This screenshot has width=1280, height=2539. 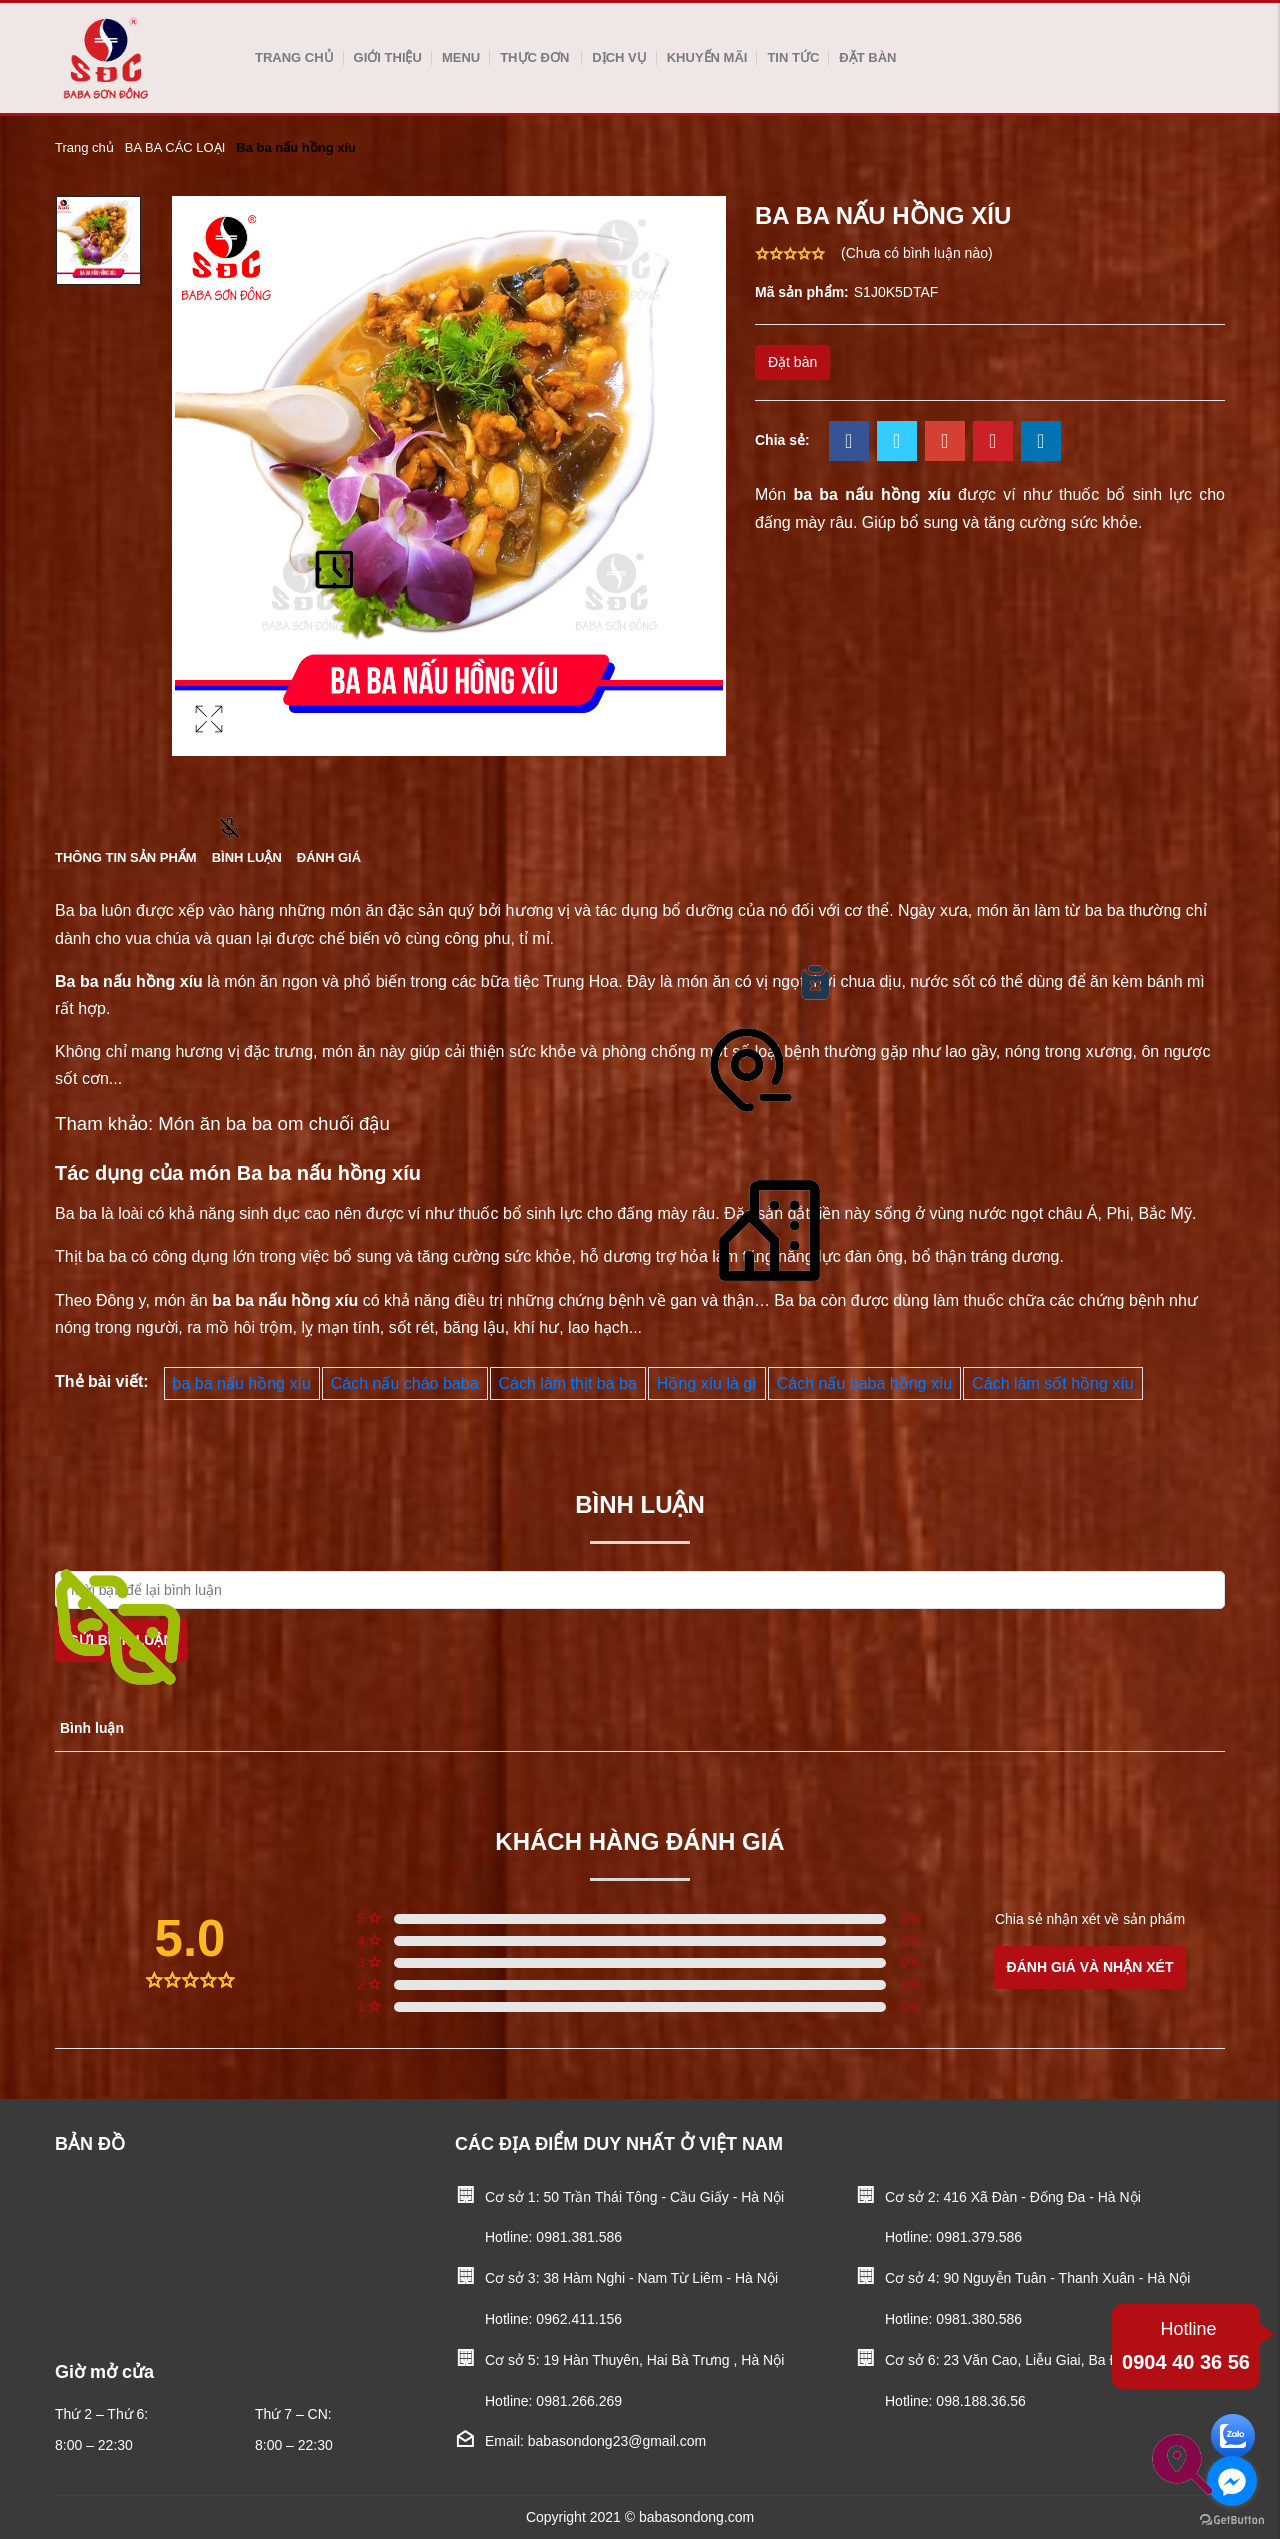 I want to click on view current time, so click(x=334, y=569).